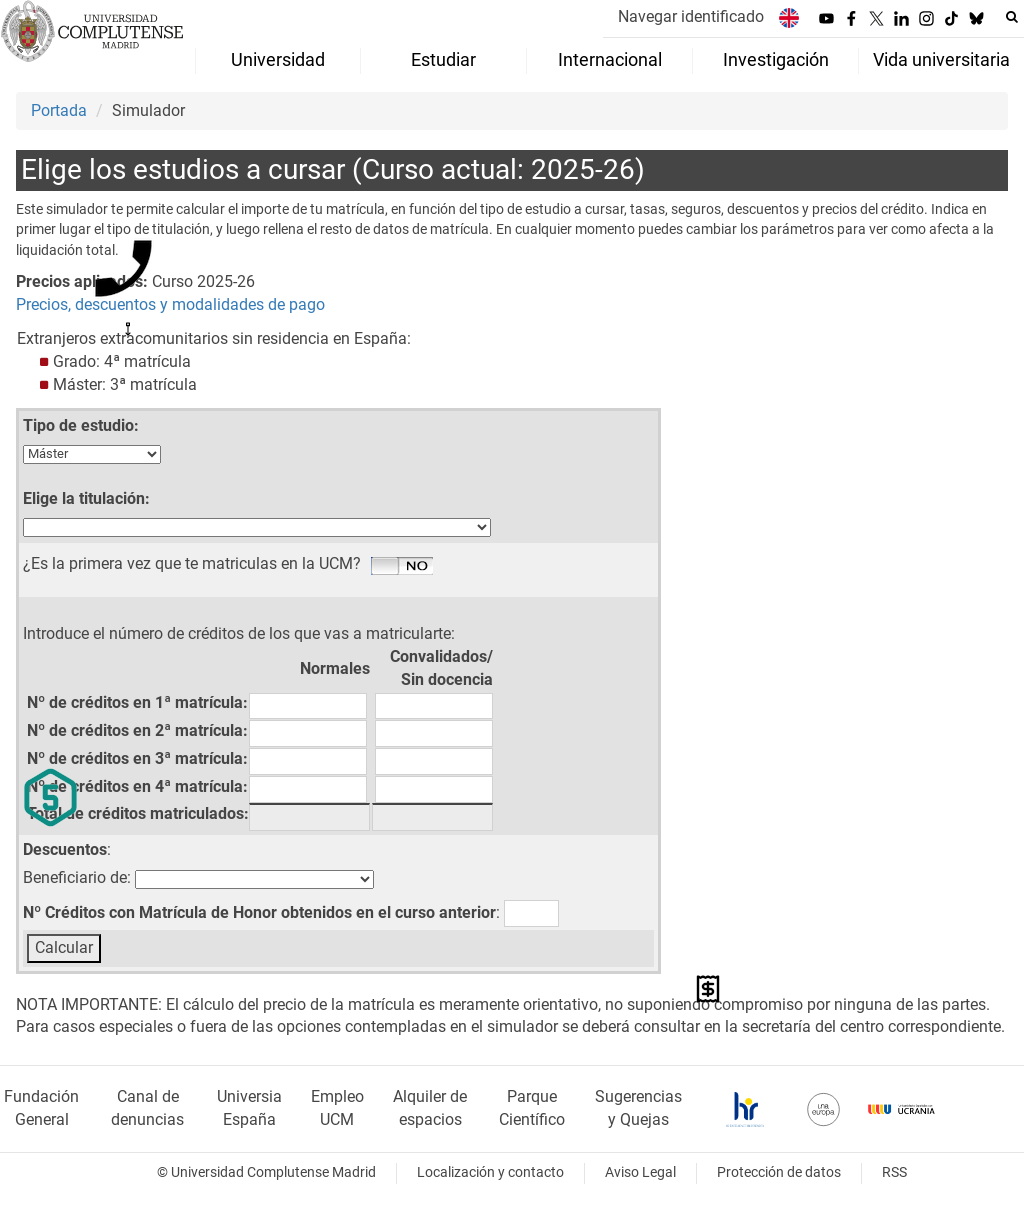  Describe the element at coordinates (50, 797) in the screenshot. I see `indicates step 5 in a multi-step process` at that location.